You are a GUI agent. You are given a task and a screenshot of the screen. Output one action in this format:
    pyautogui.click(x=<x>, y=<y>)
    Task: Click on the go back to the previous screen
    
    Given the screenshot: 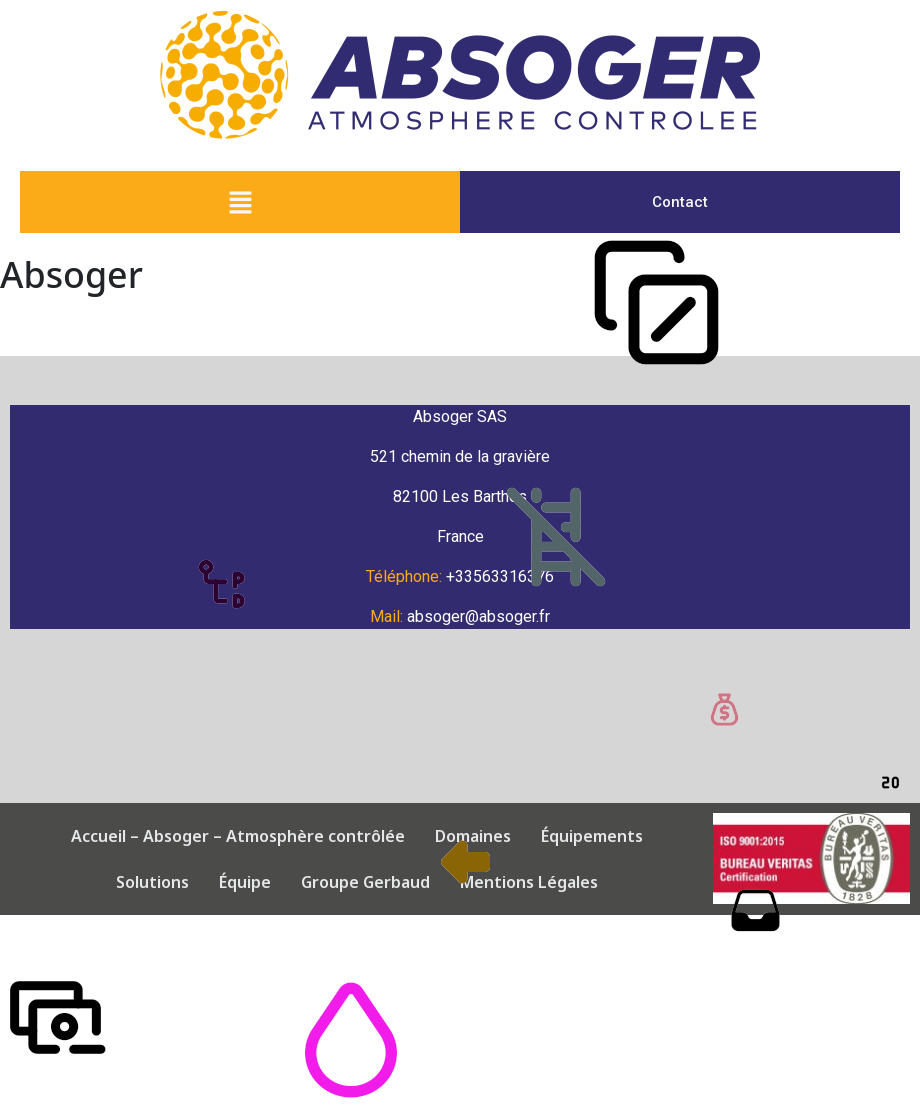 What is the action you would take?
    pyautogui.click(x=465, y=862)
    